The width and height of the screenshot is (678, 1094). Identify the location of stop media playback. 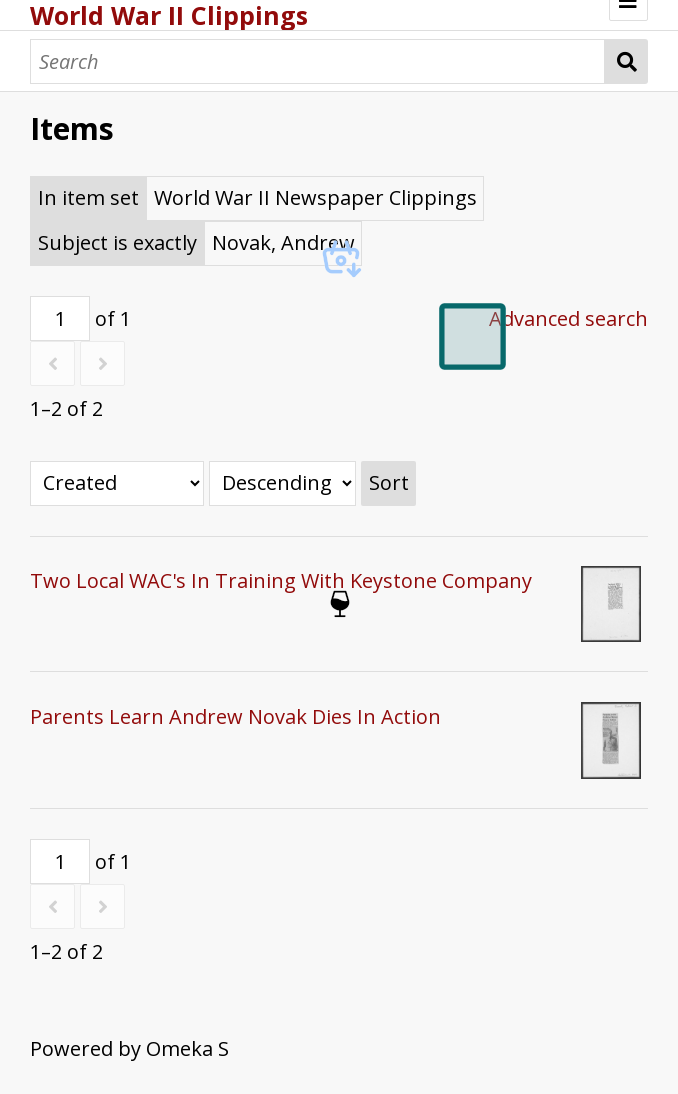
(472, 336).